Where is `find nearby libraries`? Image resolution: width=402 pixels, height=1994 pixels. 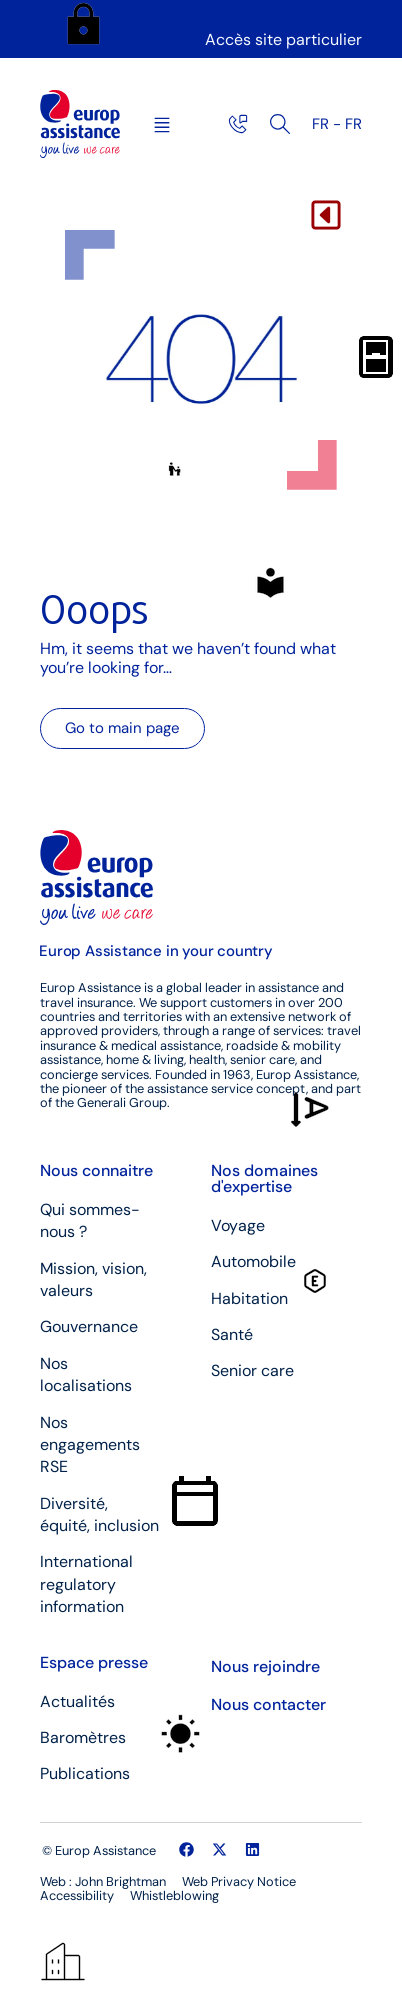 find nearby libraries is located at coordinates (270, 582).